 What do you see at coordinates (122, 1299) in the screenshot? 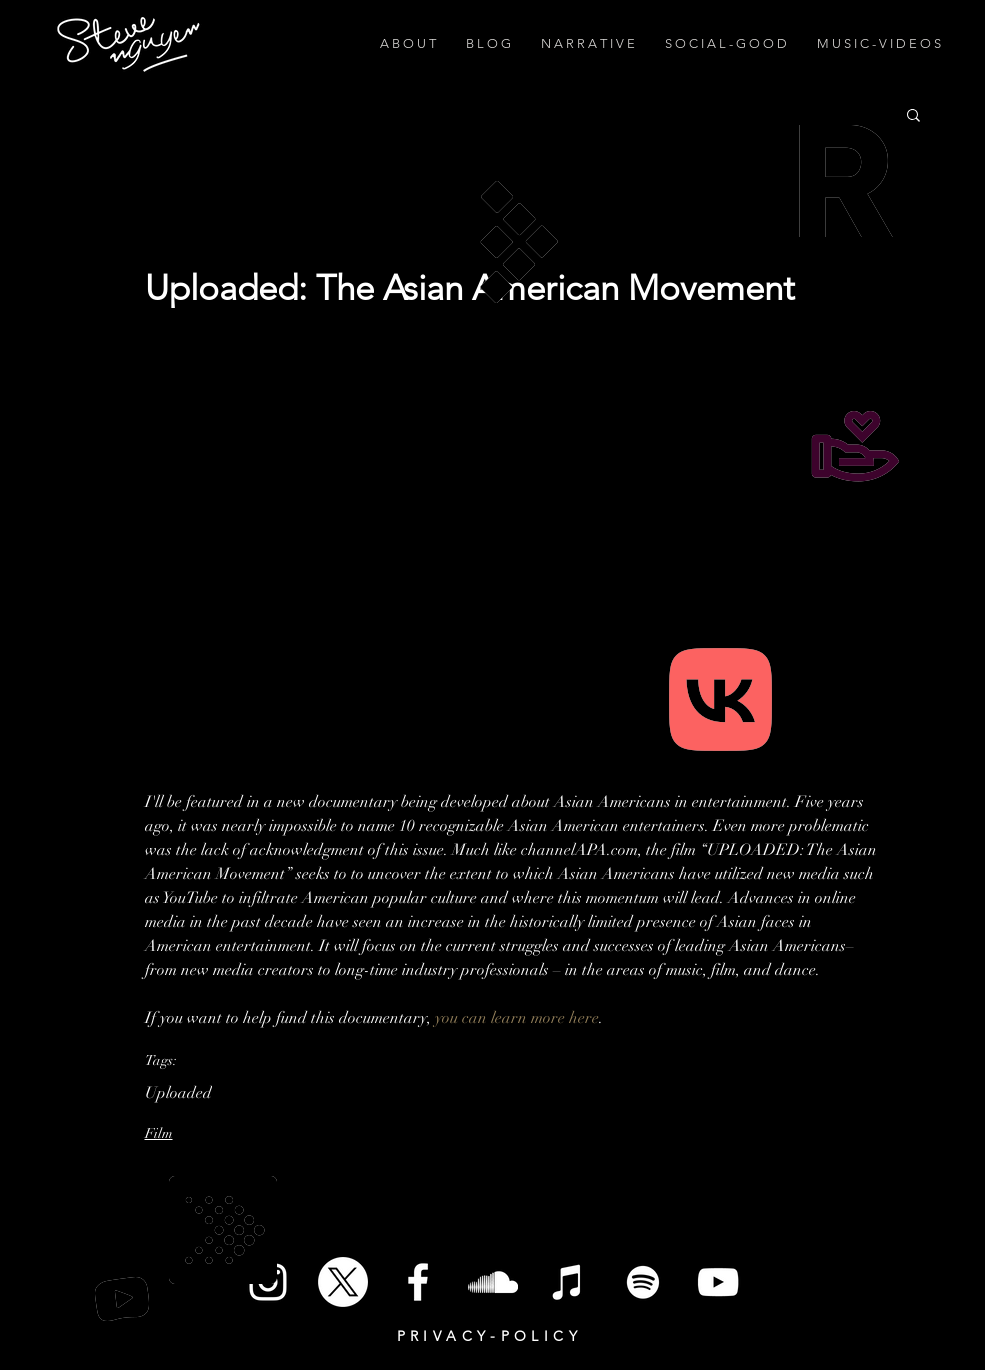
I see `open YouTube Kids app` at bounding box center [122, 1299].